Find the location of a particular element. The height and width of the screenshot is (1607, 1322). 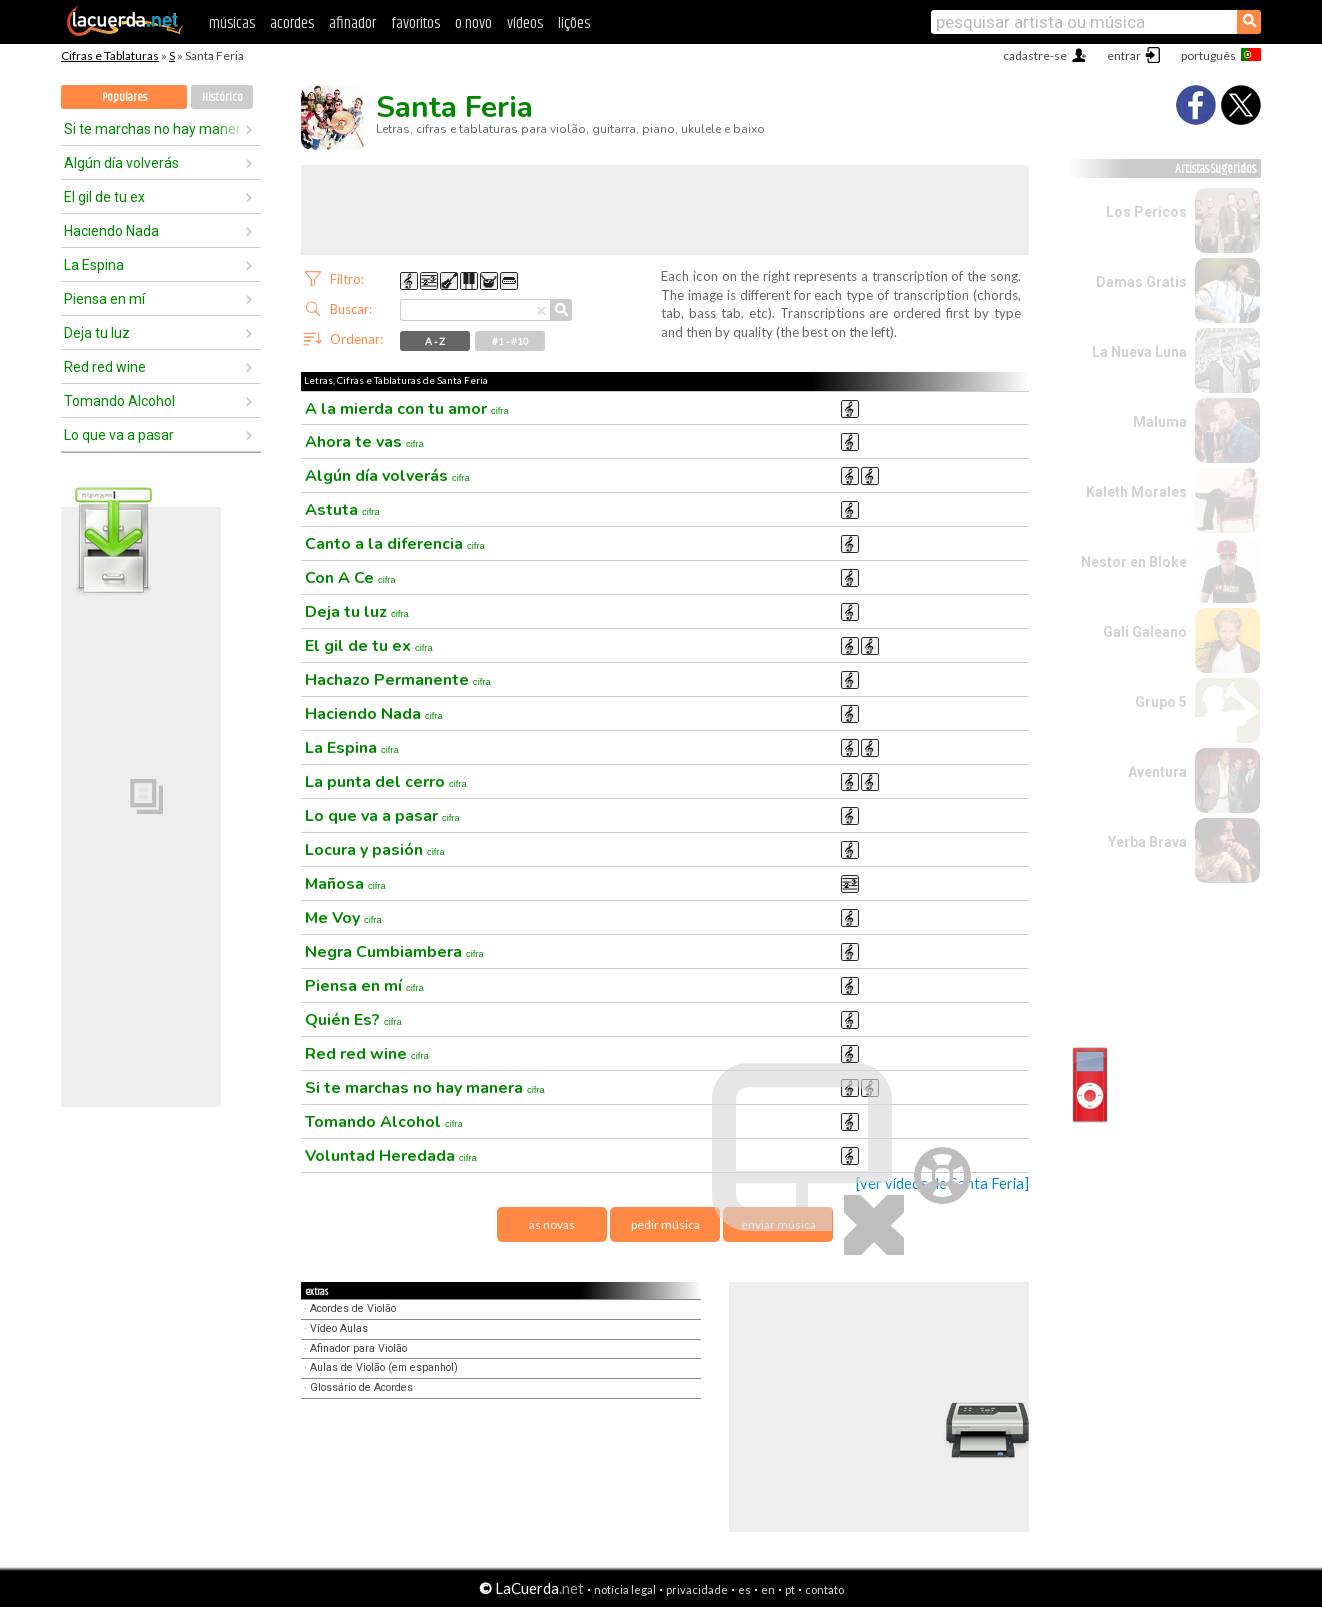

indicates a connected iPod nano device is located at coordinates (1090, 1085).